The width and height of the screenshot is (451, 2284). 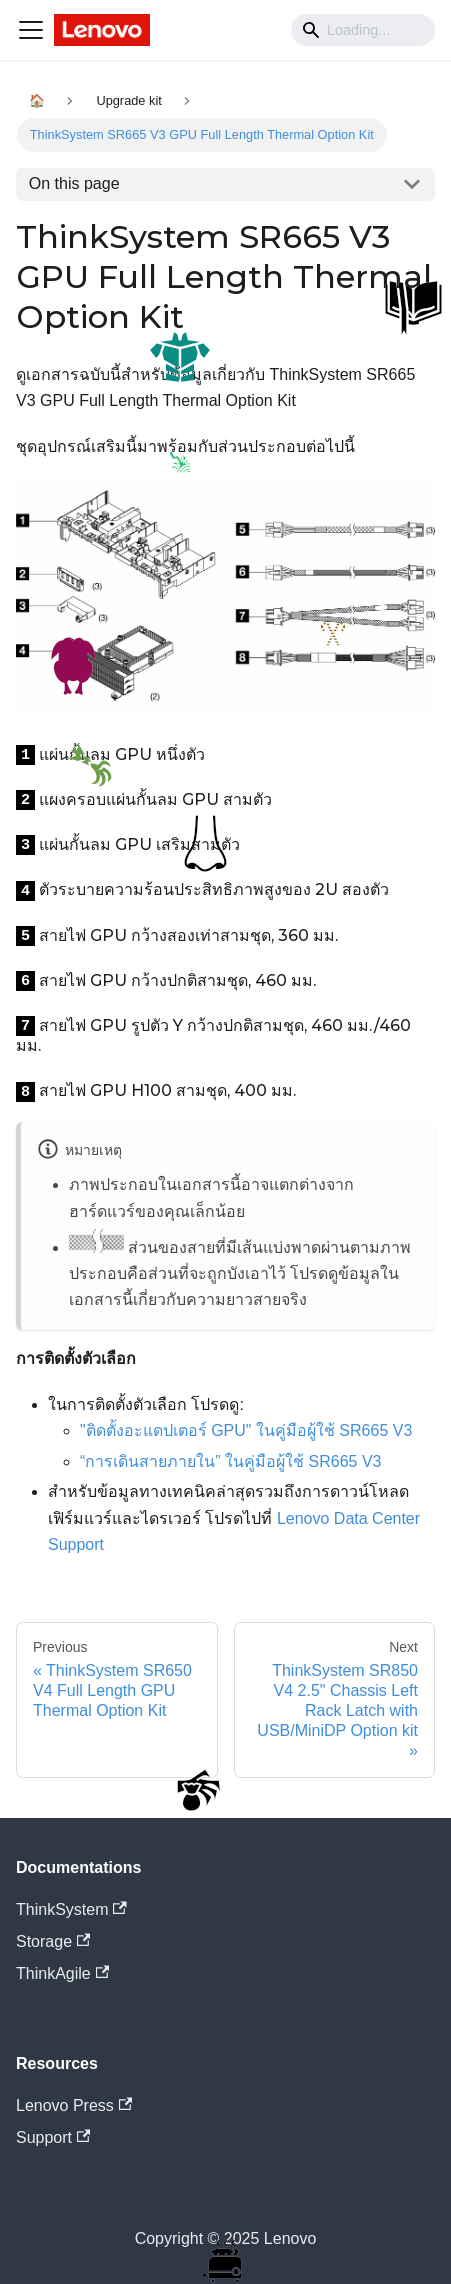 I want to click on kitchen appliance or cooking-related feature, so click(x=222, y=2261).